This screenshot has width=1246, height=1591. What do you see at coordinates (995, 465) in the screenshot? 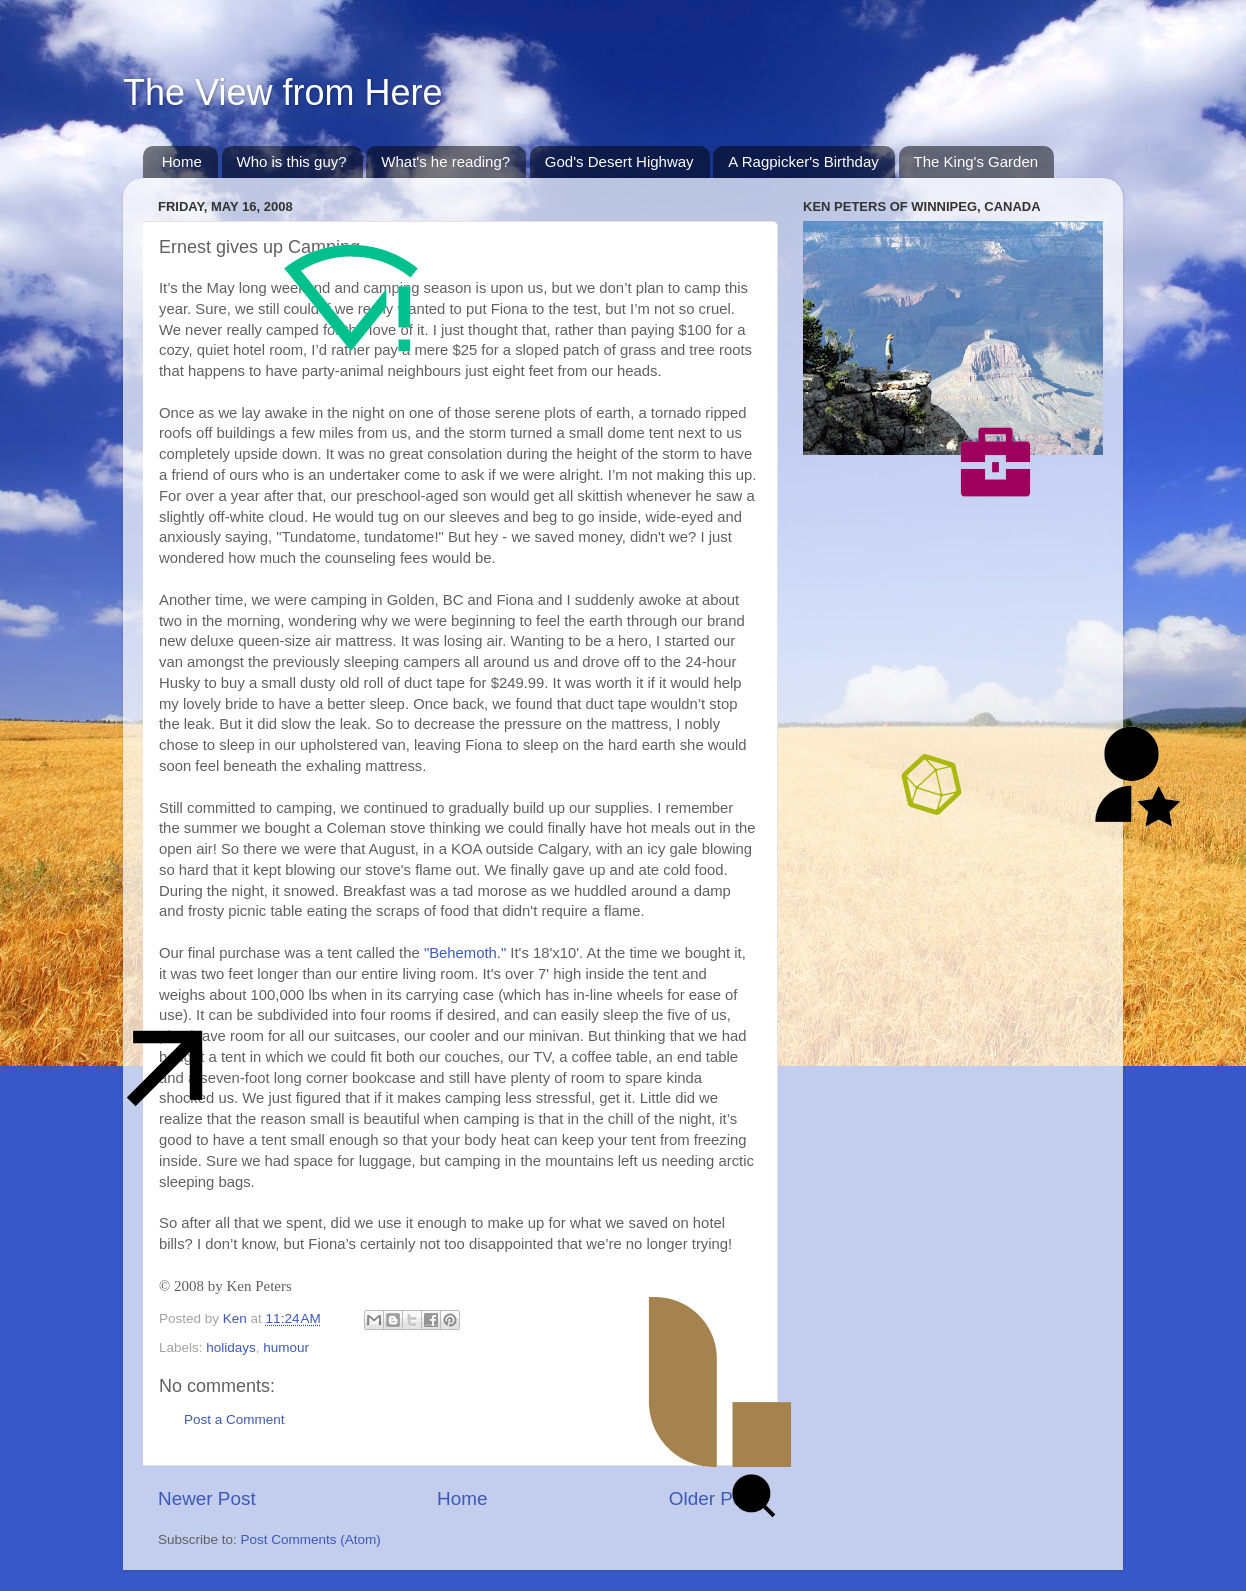
I see `access work or business documents` at bounding box center [995, 465].